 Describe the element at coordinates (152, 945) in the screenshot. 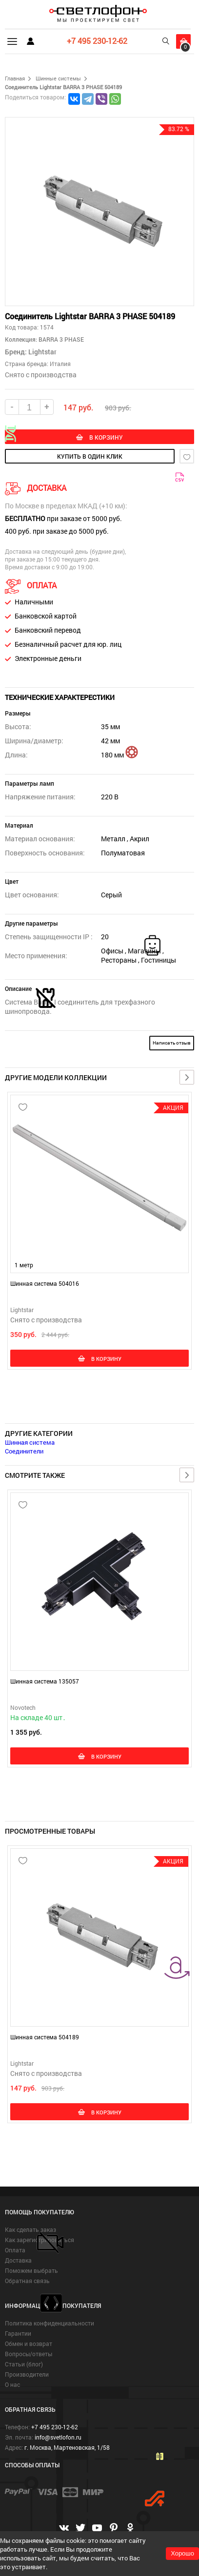

I see `lego or building block themed feature` at that location.